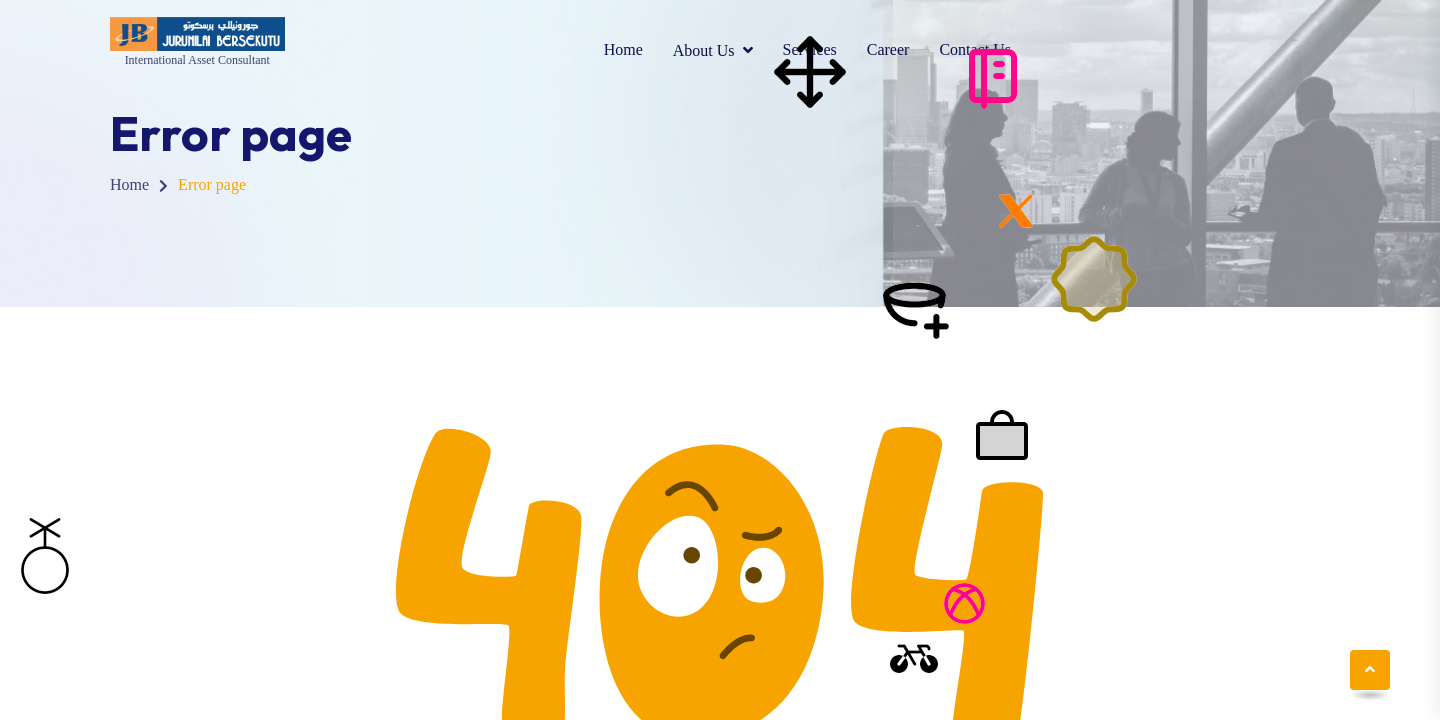  I want to click on select bicycle as transportation mode, so click(914, 658).